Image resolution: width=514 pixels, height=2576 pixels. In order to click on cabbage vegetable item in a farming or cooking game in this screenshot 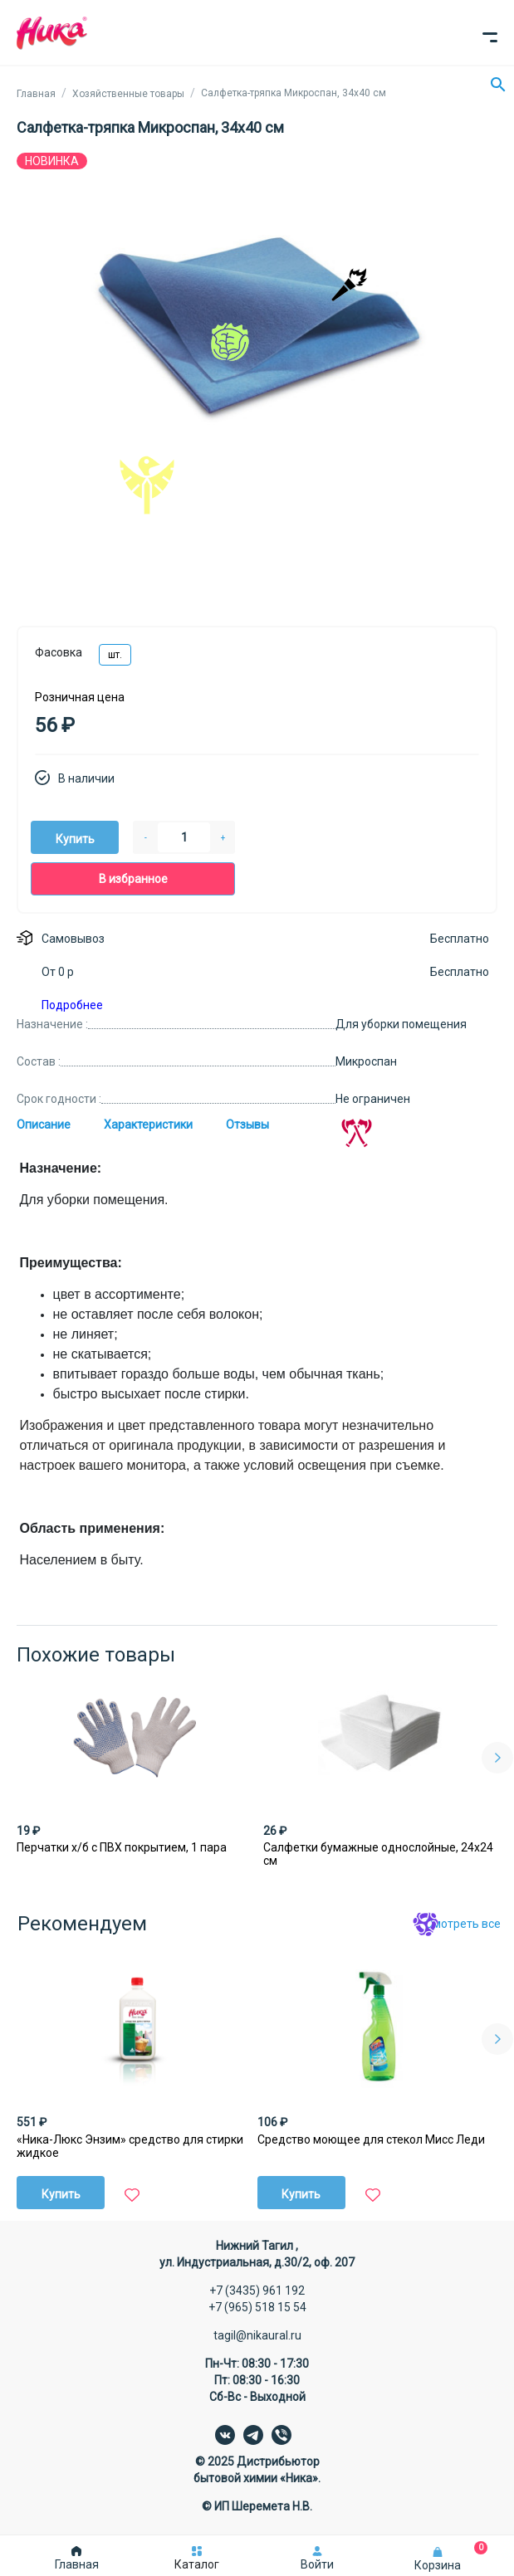, I will do `click(230, 342)`.